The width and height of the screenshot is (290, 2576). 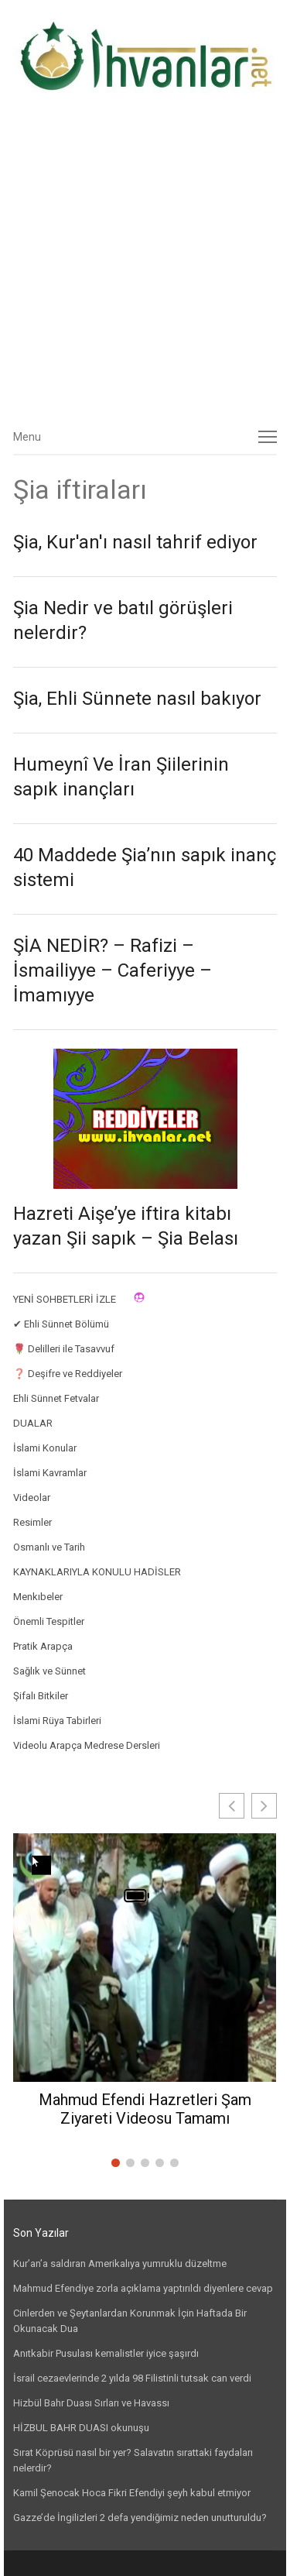 What do you see at coordinates (139, 1297) in the screenshot?
I see `view group or team members` at bounding box center [139, 1297].